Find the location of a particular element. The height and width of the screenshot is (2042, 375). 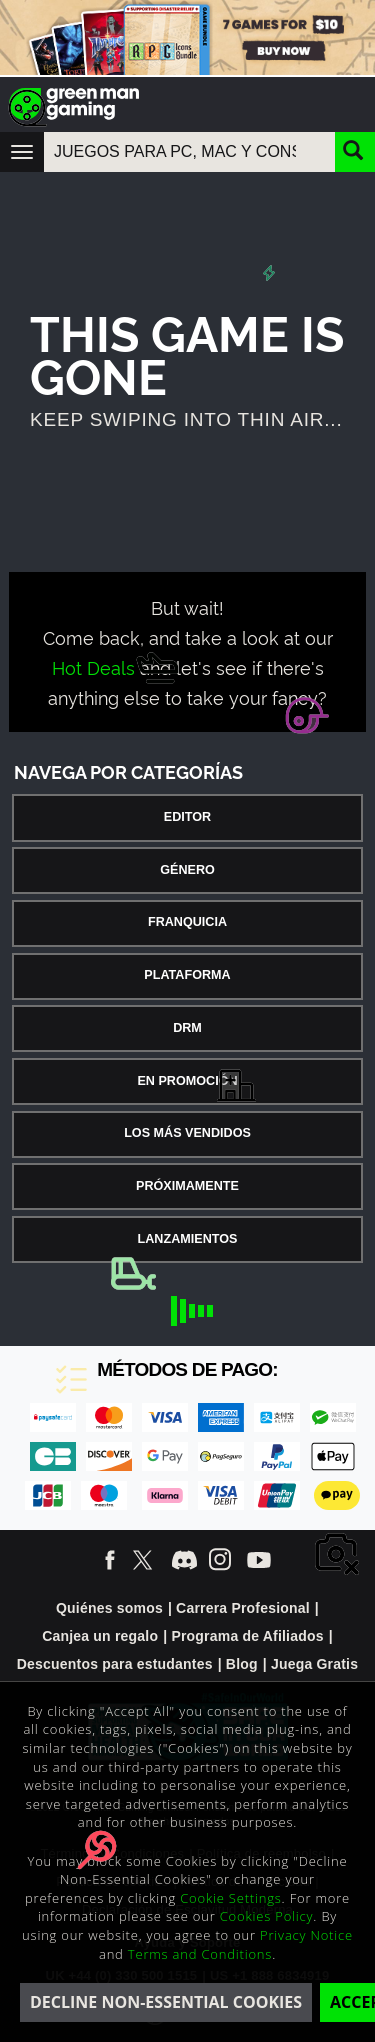

access video or movie library is located at coordinates (27, 108).